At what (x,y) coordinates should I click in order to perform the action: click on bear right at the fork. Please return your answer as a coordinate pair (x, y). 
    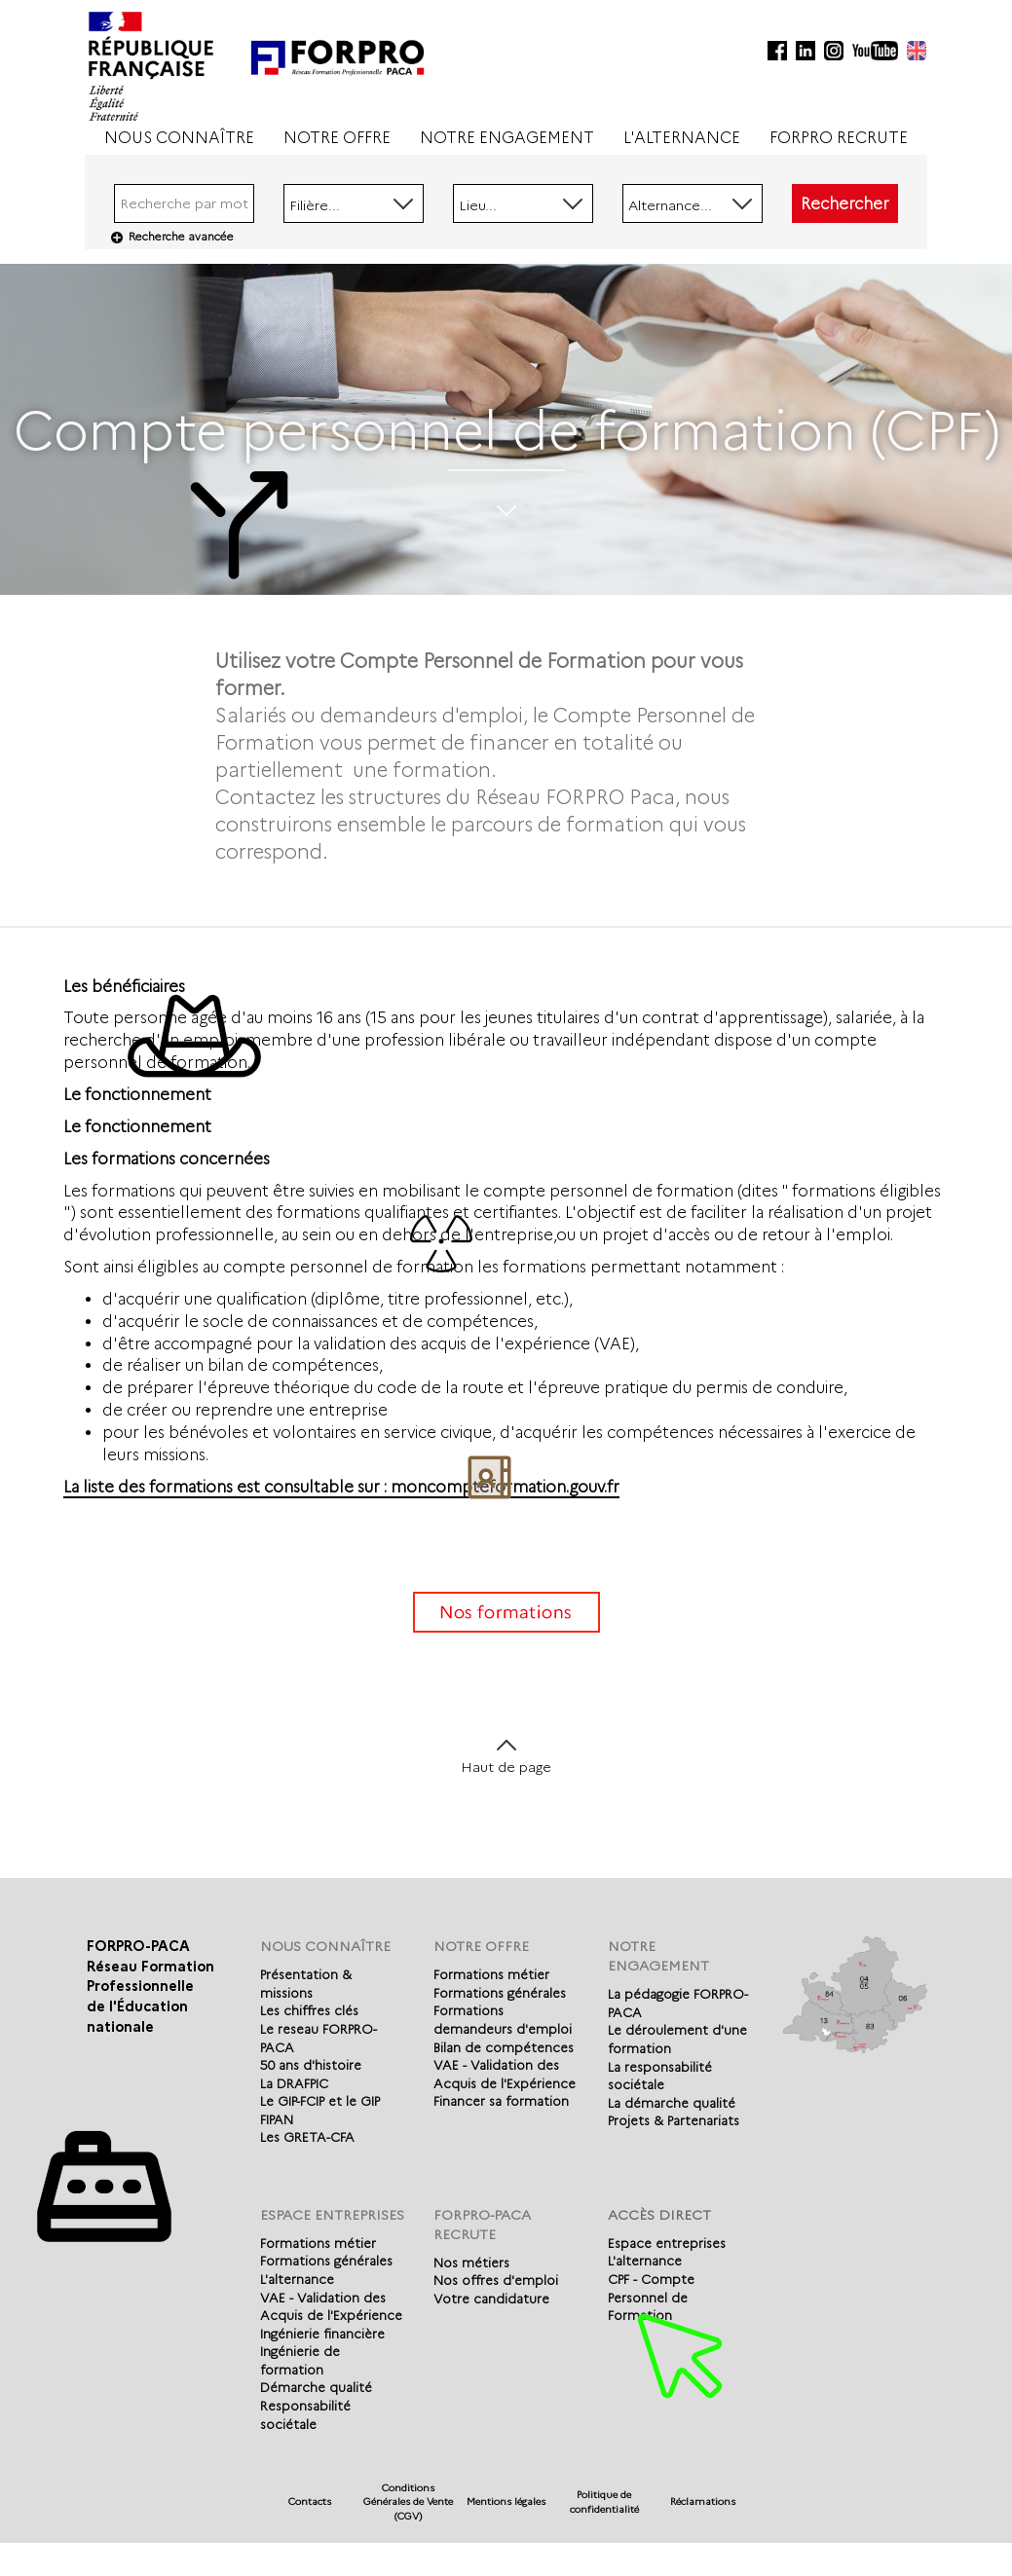
    Looking at the image, I should click on (239, 525).